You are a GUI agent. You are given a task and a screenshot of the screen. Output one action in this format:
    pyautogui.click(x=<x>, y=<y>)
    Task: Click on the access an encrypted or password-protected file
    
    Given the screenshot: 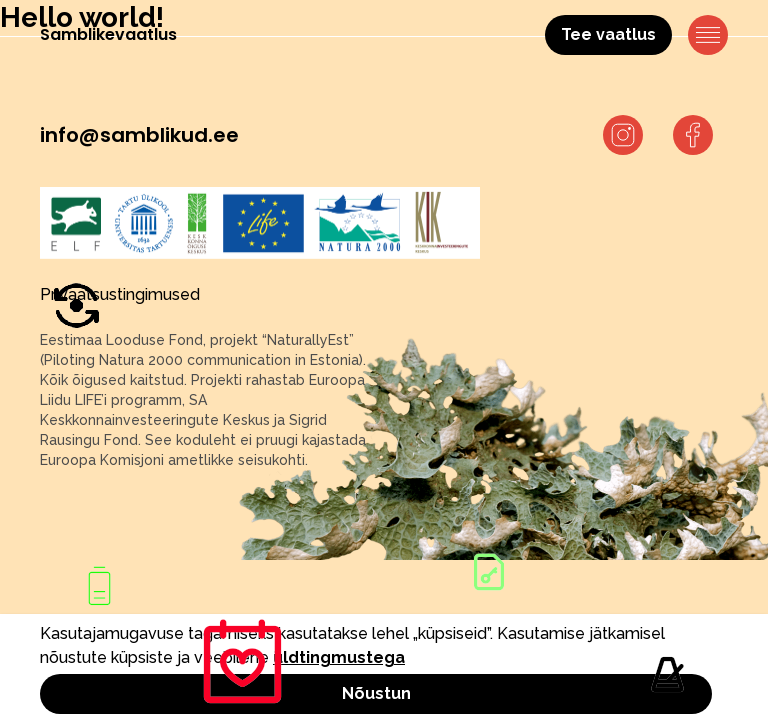 What is the action you would take?
    pyautogui.click(x=489, y=572)
    